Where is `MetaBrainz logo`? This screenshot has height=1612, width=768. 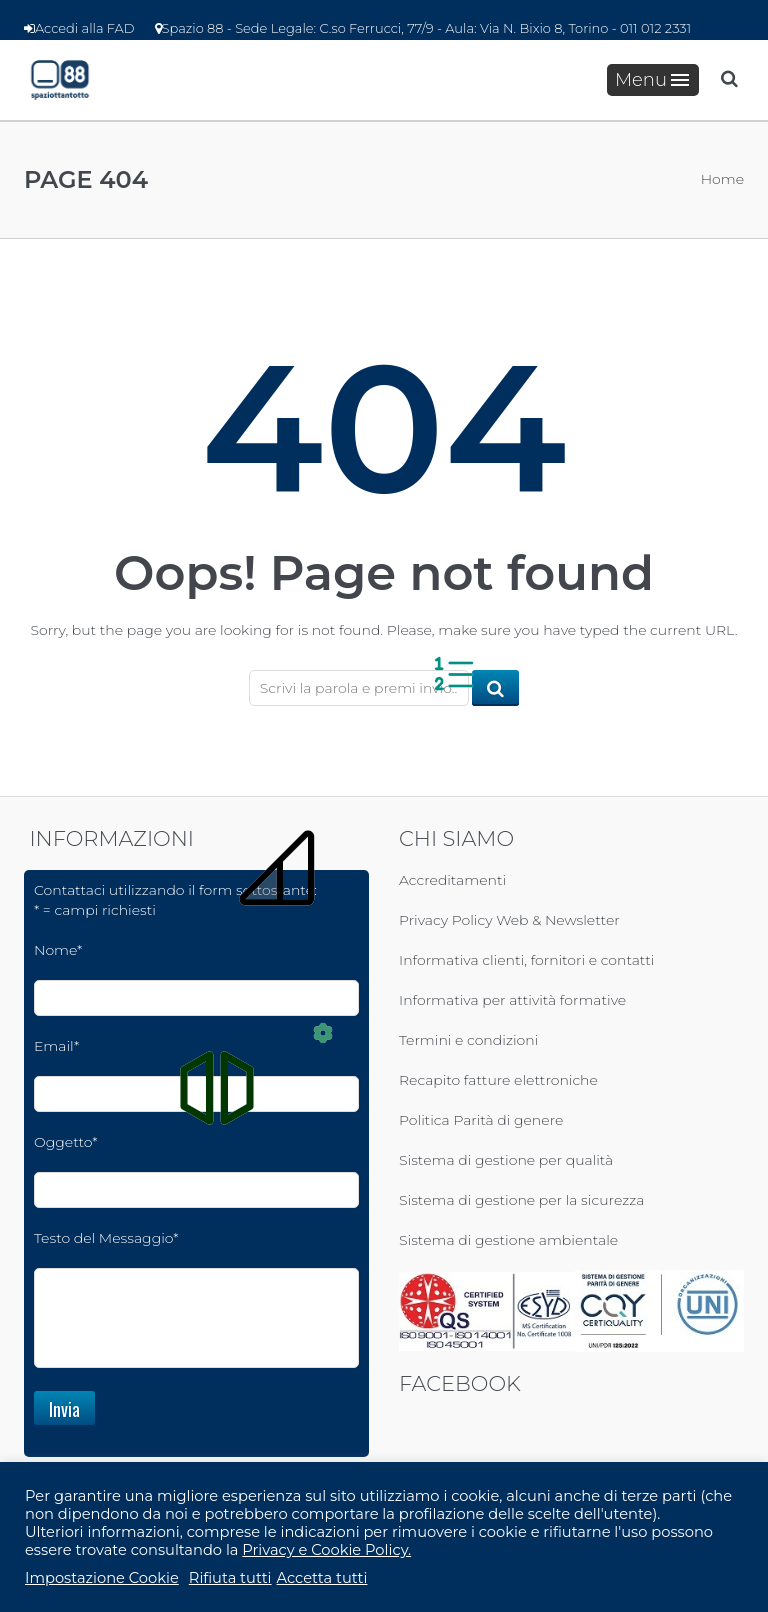 MetaBrainz logo is located at coordinates (217, 1088).